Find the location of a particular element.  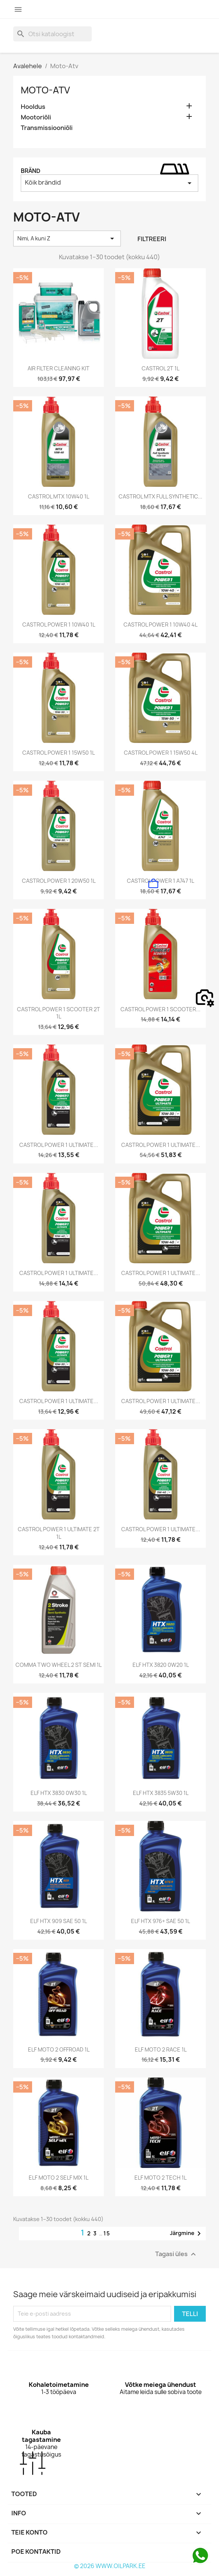

switch between open browser tabs is located at coordinates (174, 169).